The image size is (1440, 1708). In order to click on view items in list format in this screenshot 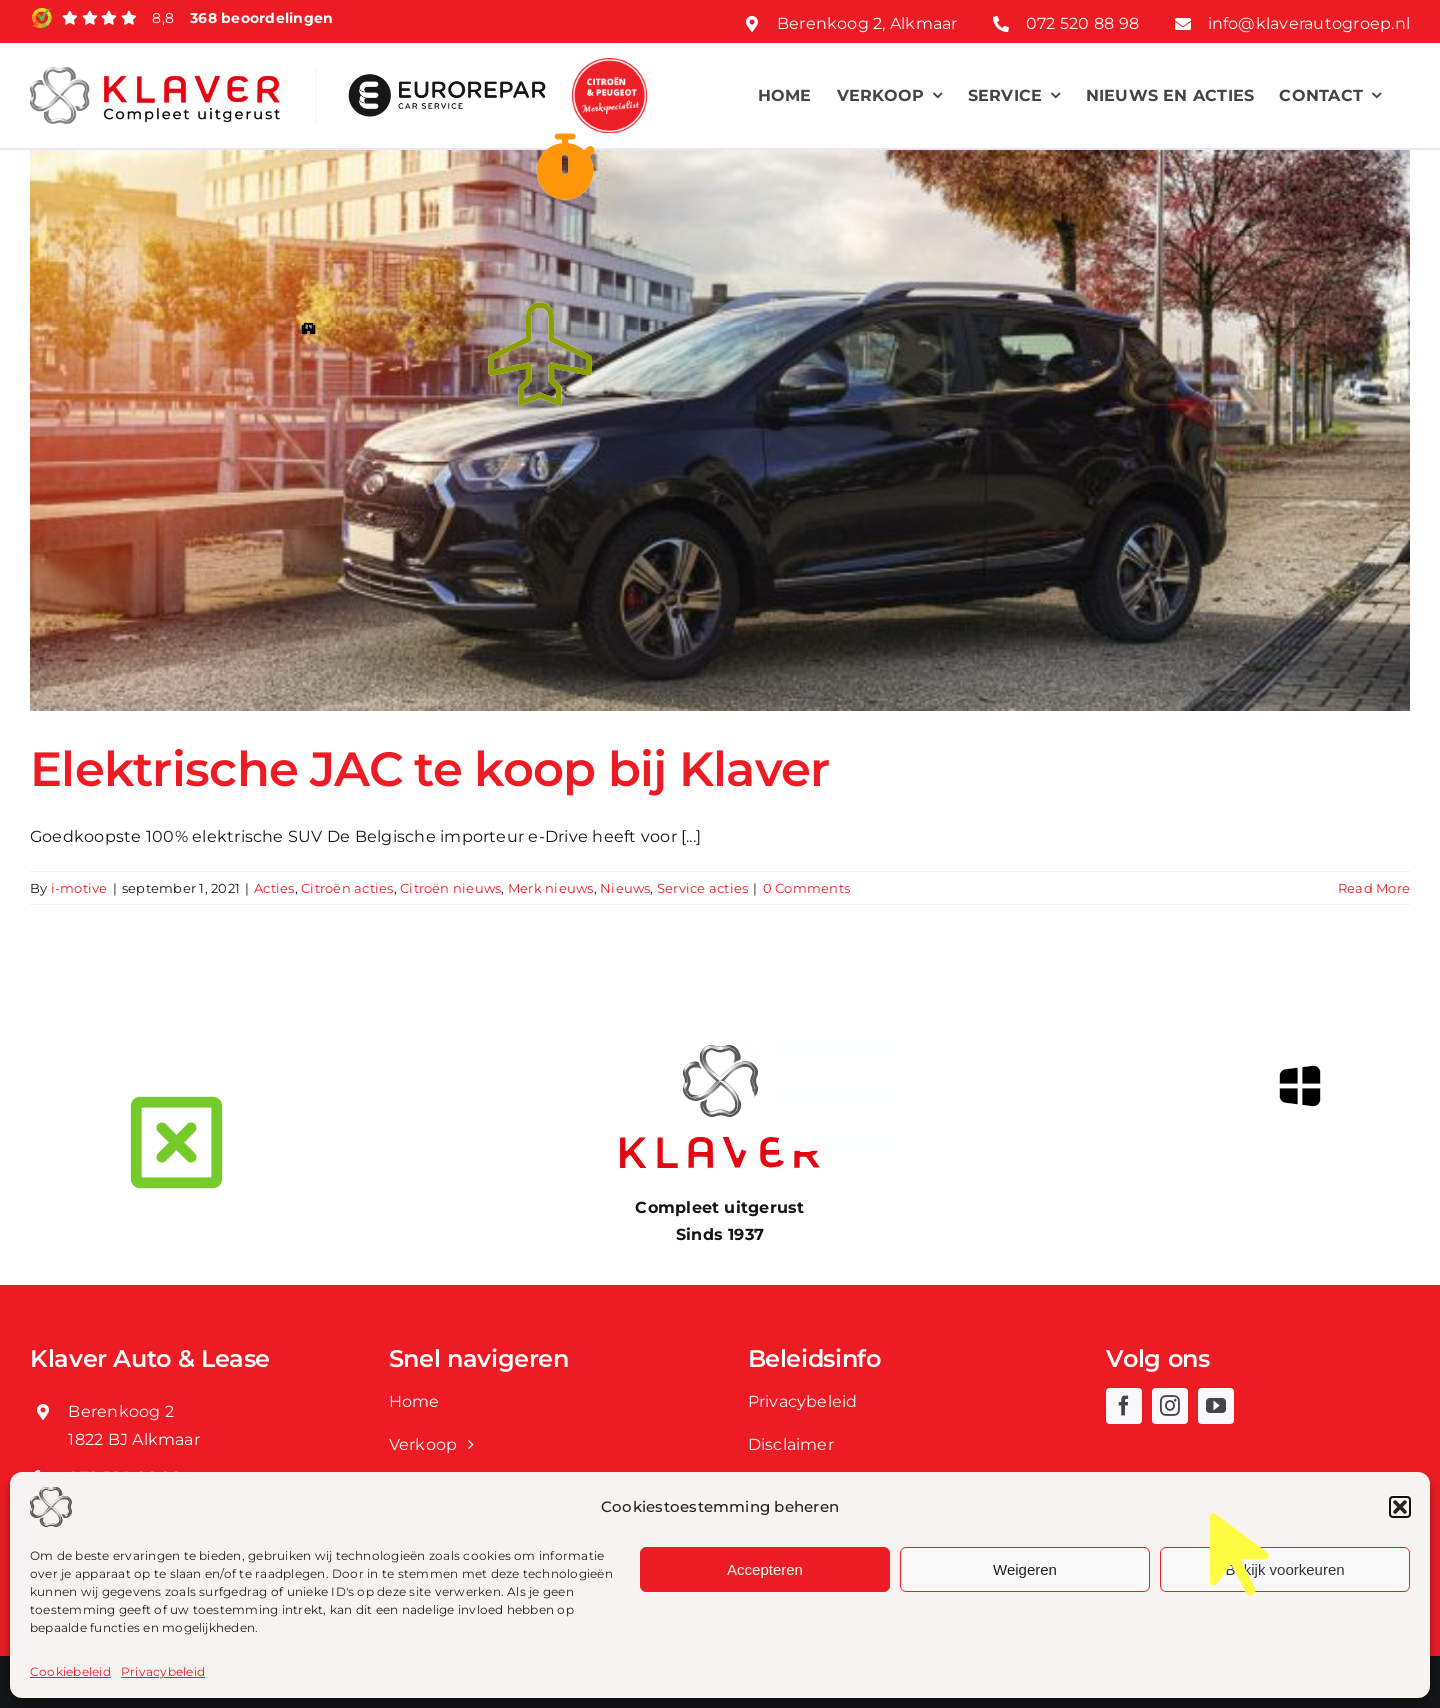, I will do `click(817, 1096)`.